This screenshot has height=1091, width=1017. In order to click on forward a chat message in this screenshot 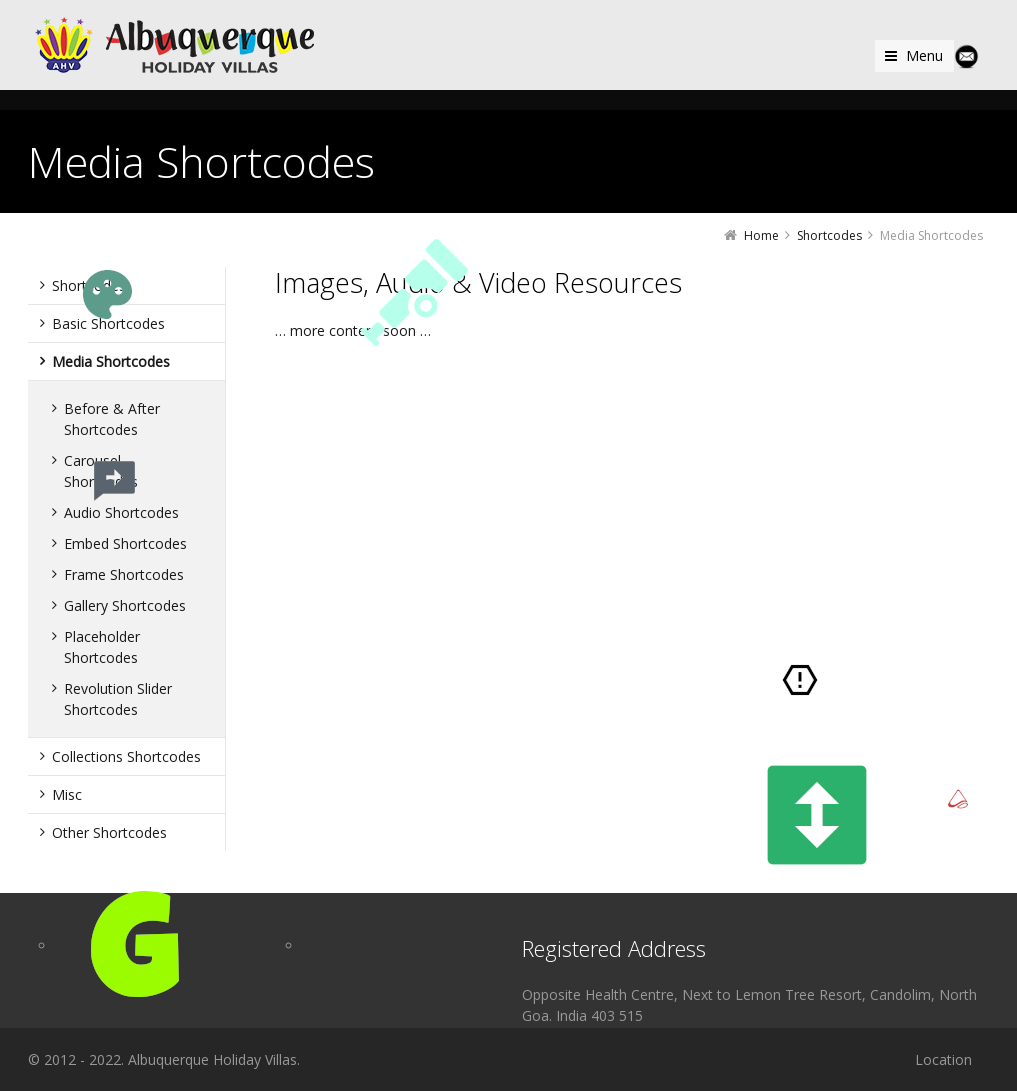, I will do `click(114, 479)`.